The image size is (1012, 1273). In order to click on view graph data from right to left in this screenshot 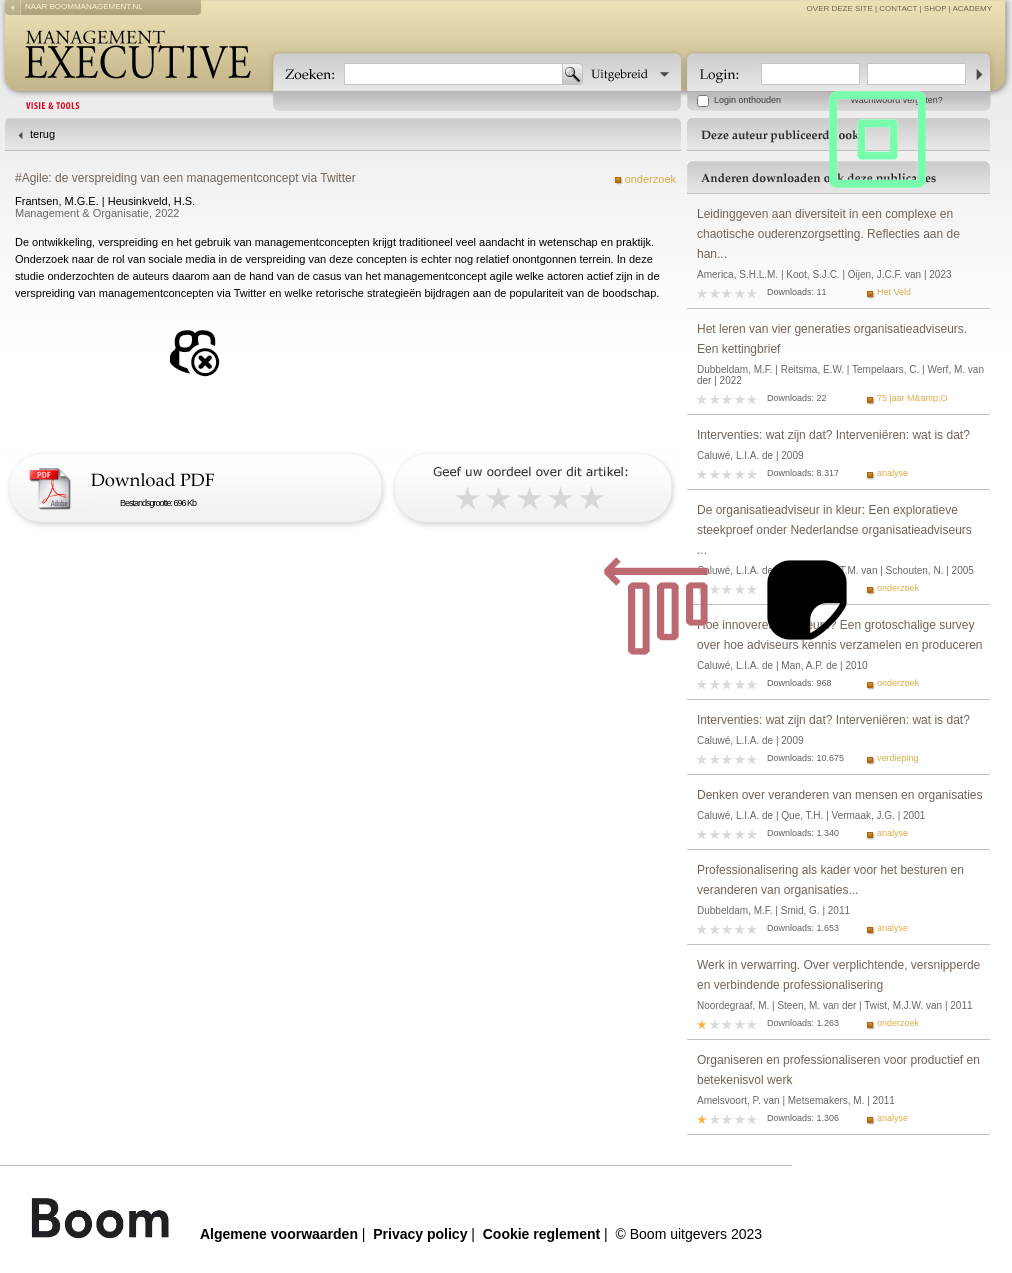, I will do `click(657, 604)`.